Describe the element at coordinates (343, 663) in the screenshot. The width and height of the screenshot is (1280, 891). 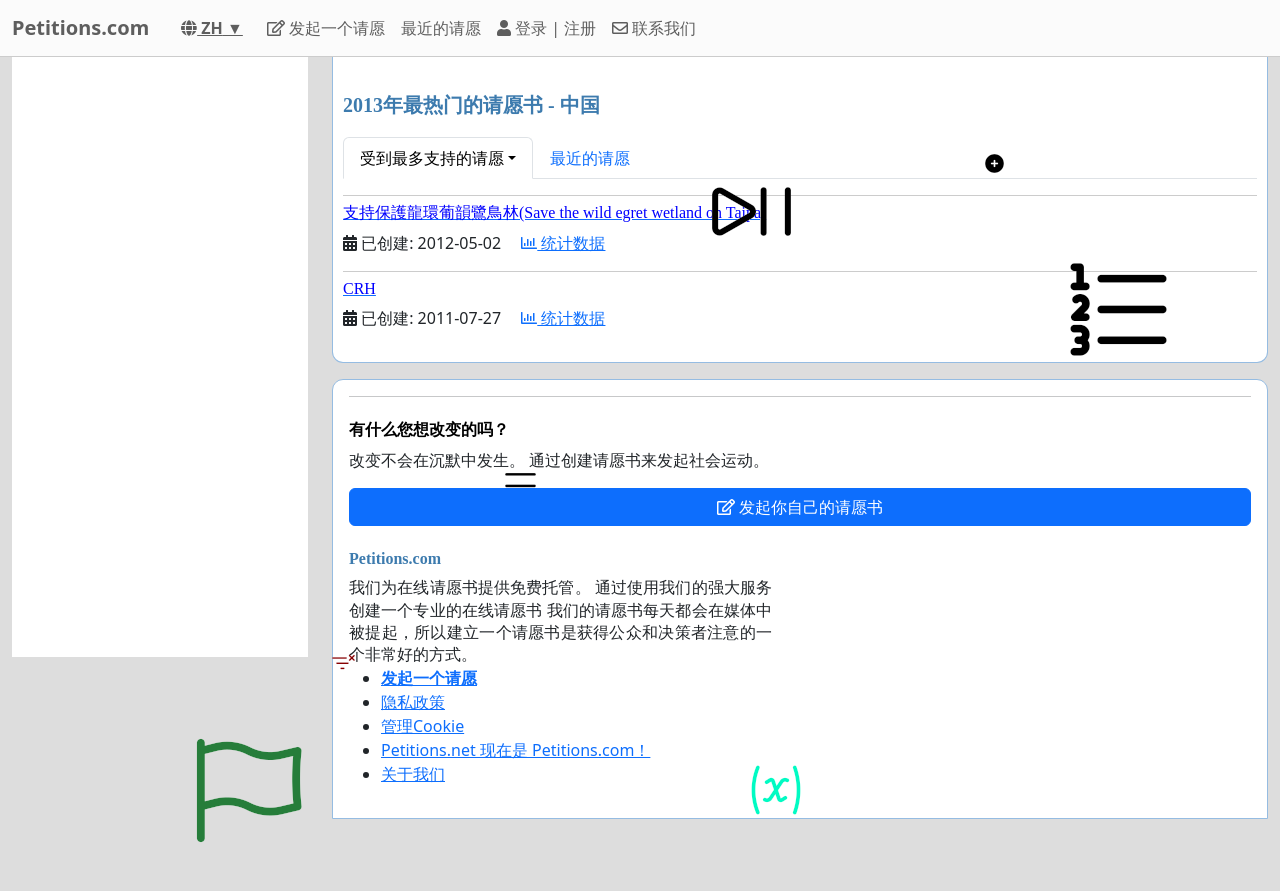
I see `clear all active filters` at that location.